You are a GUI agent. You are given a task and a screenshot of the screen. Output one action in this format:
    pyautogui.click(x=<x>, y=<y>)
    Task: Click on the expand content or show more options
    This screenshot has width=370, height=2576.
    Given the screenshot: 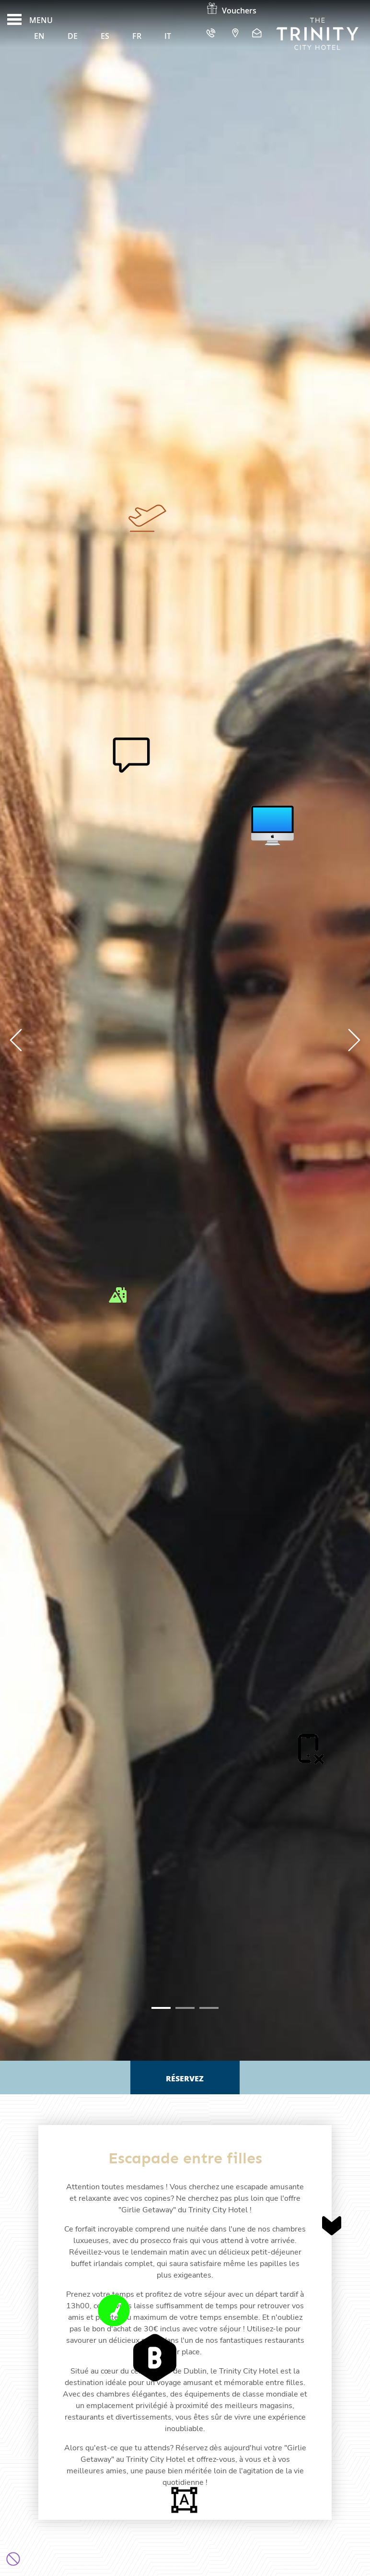 What is the action you would take?
    pyautogui.click(x=332, y=2226)
    